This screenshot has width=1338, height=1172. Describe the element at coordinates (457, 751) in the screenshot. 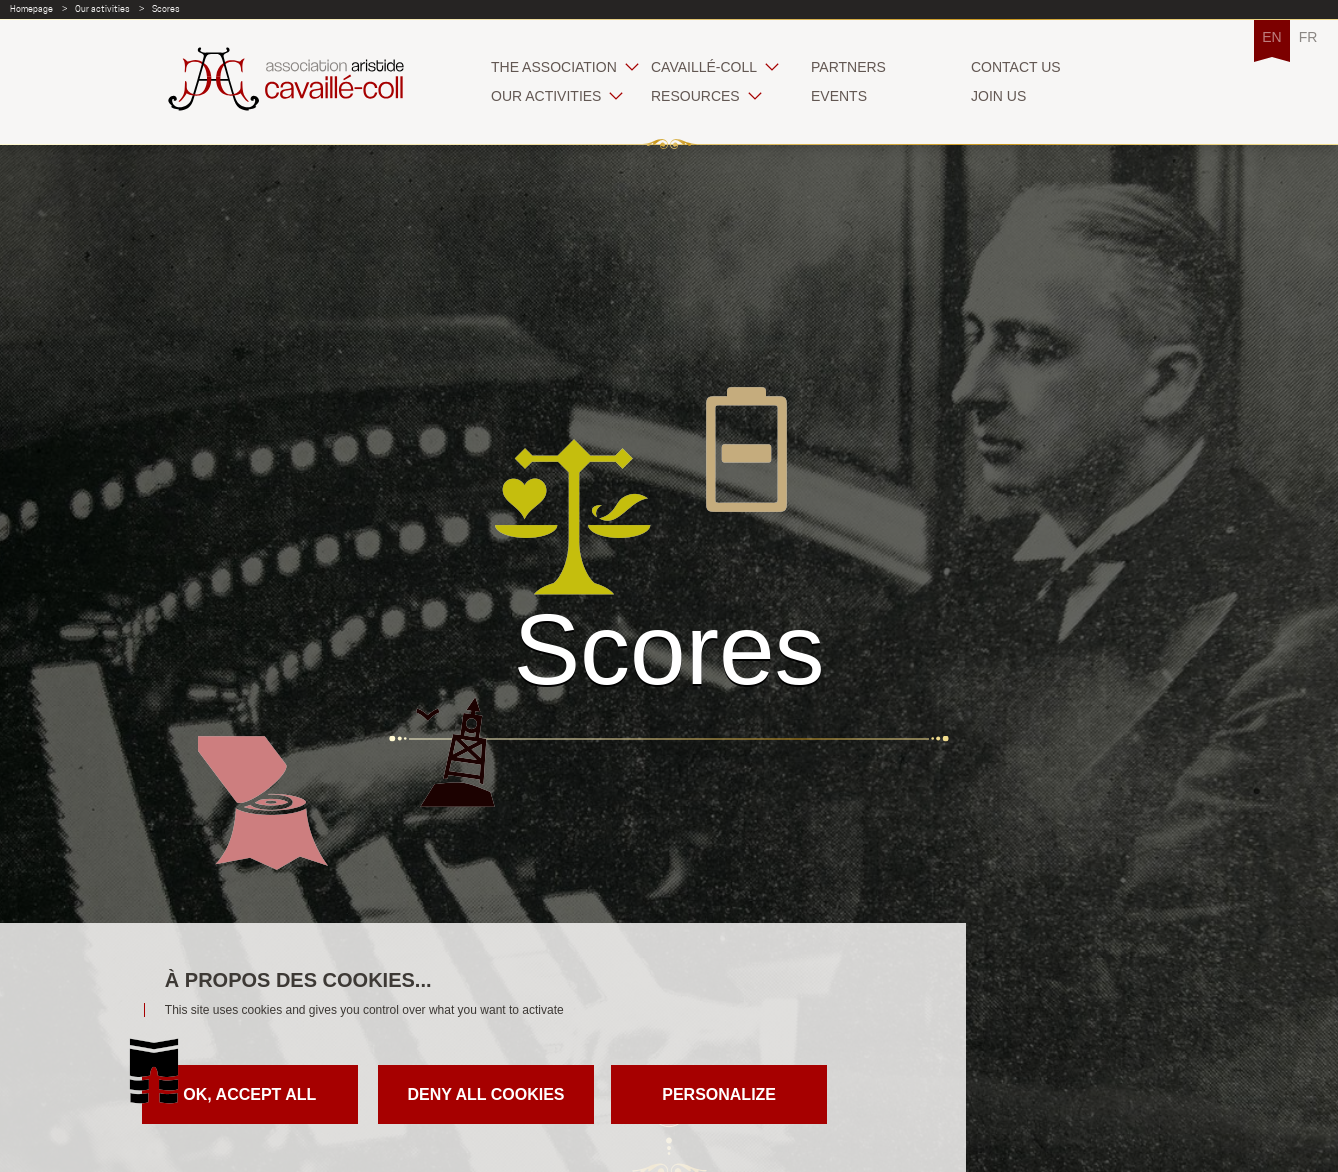

I see `indicates a maritime or nautical feature` at that location.